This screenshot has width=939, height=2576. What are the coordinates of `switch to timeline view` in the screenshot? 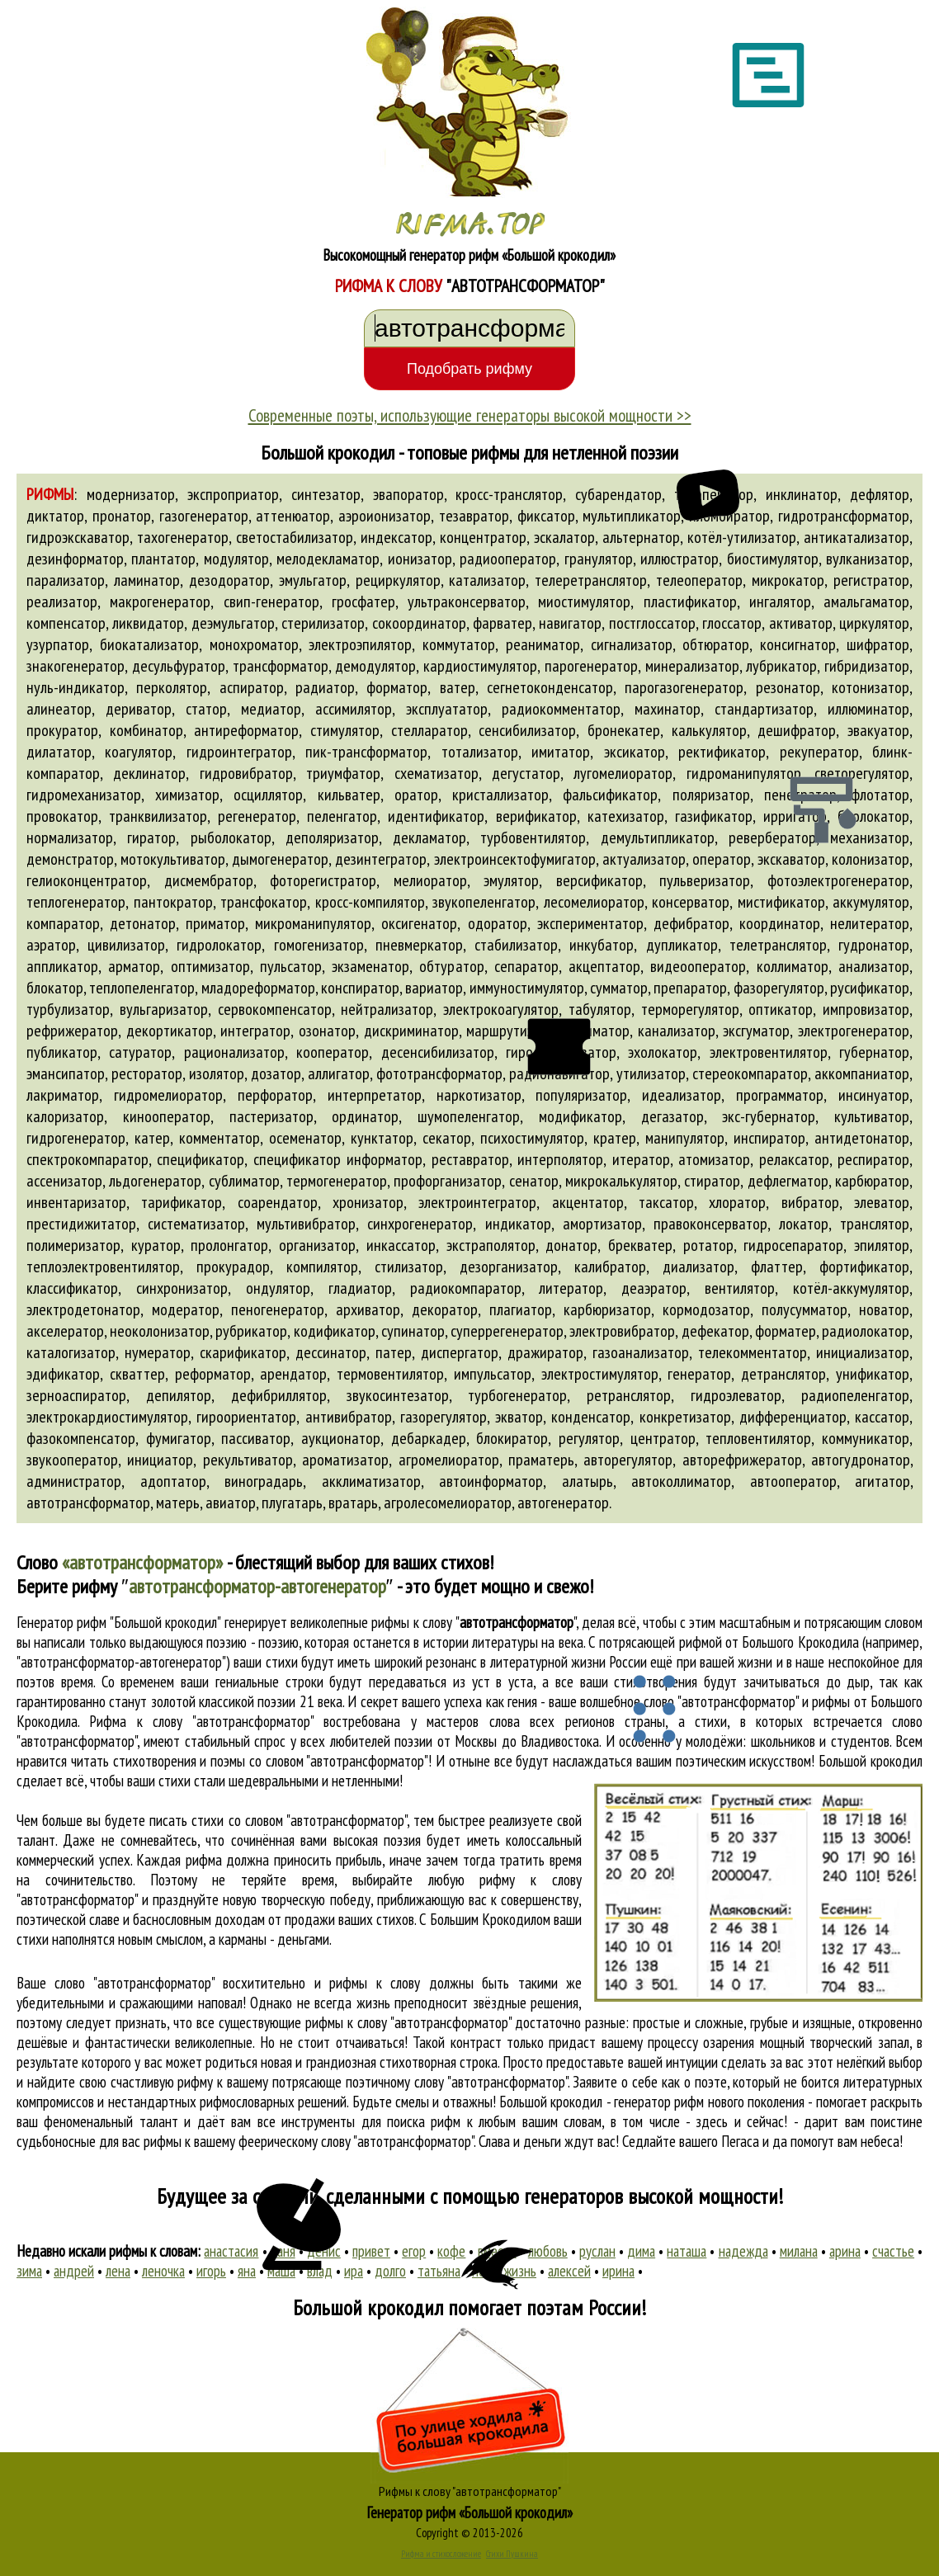 It's located at (768, 75).